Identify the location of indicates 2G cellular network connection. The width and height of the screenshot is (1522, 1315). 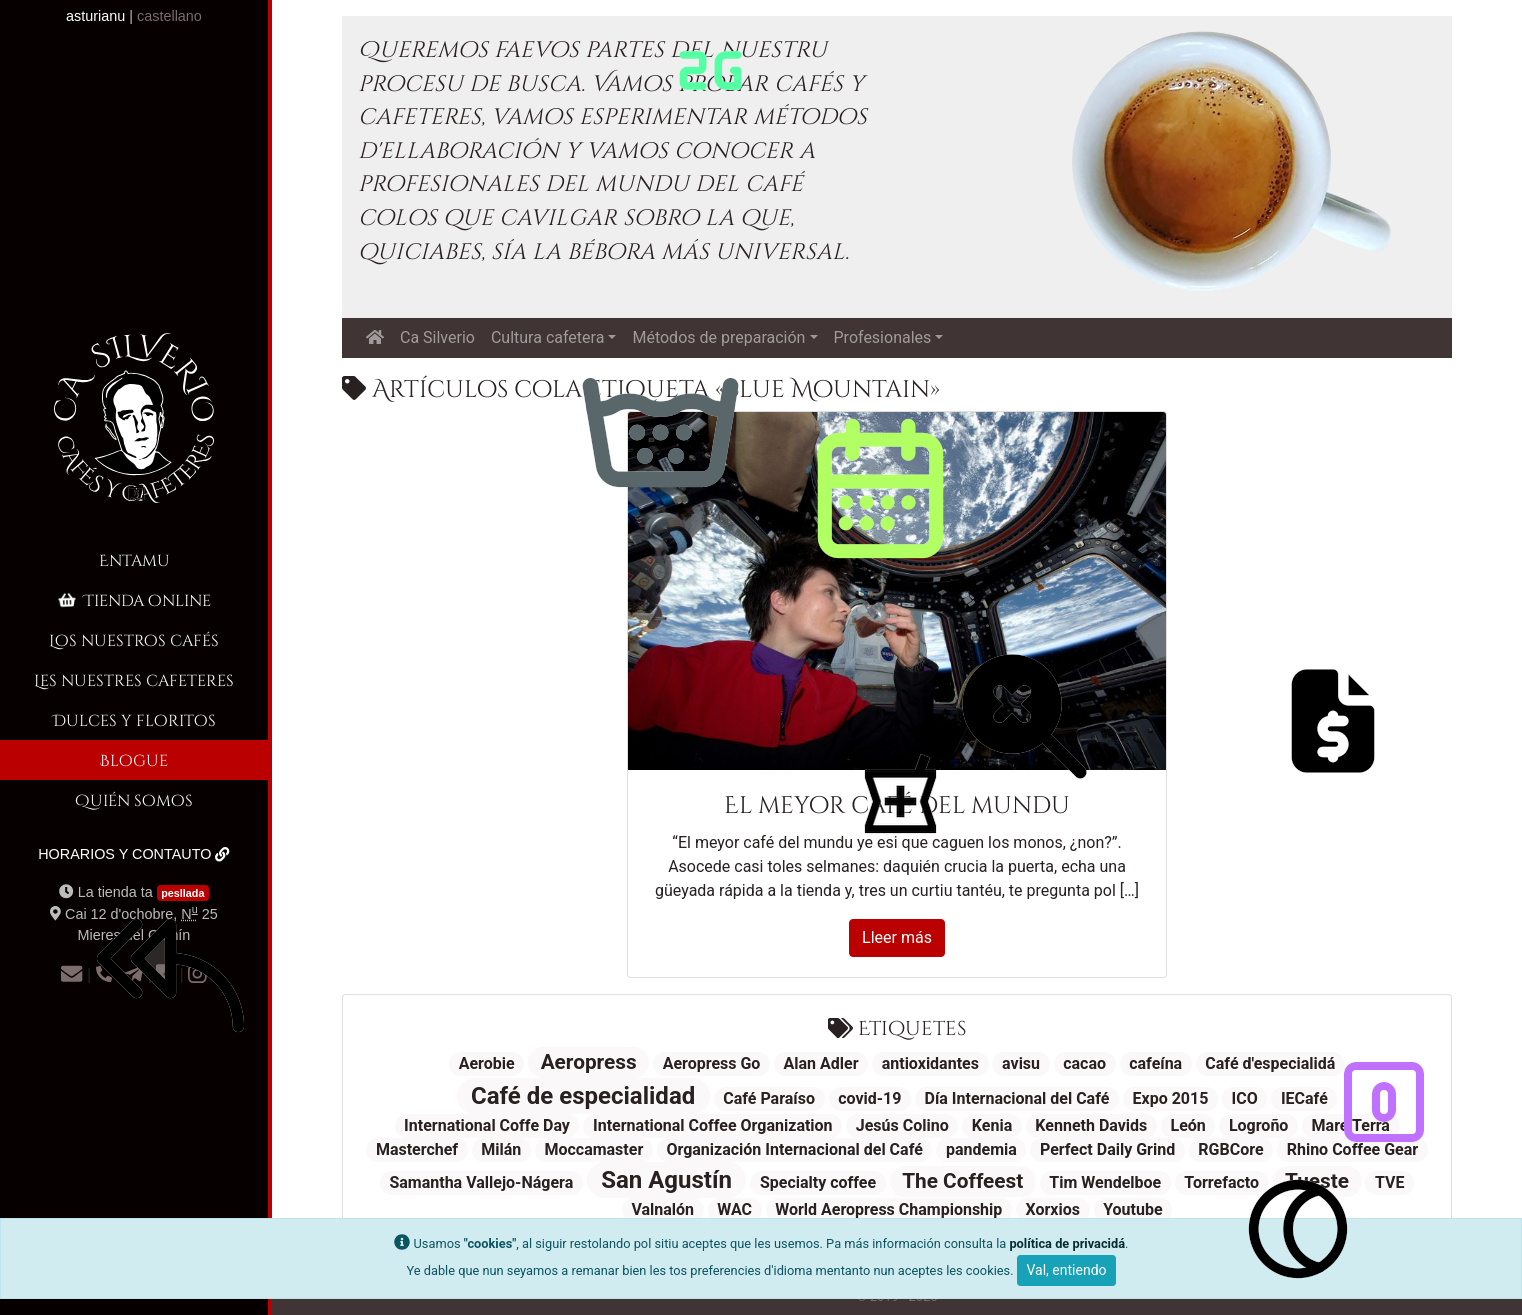
(710, 70).